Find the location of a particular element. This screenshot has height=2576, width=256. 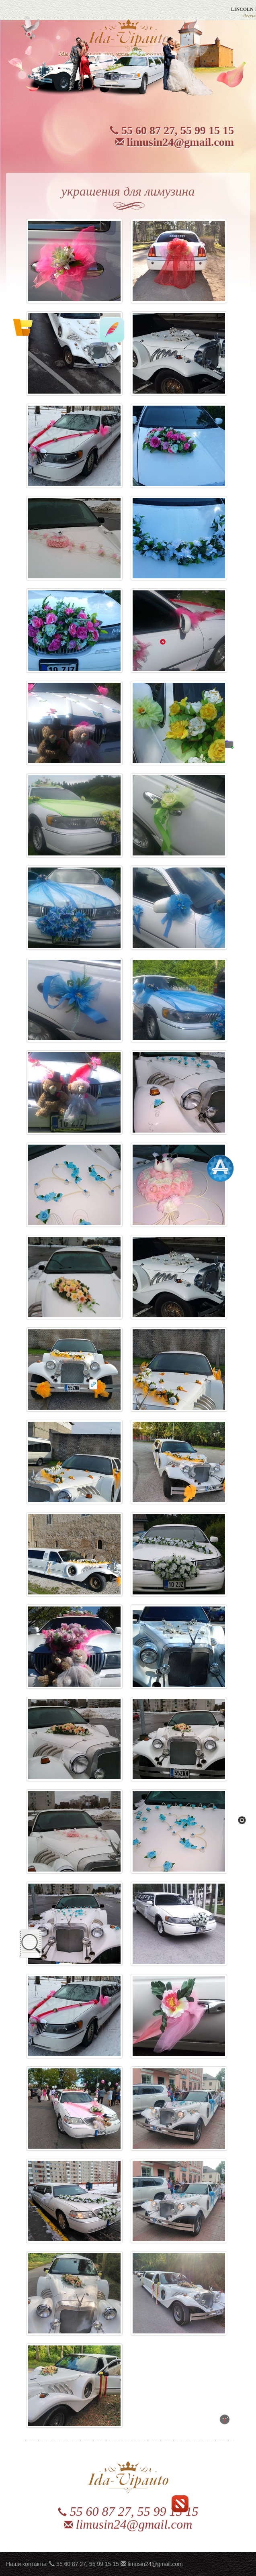

launch Dota 2 is located at coordinates (180, 2504).